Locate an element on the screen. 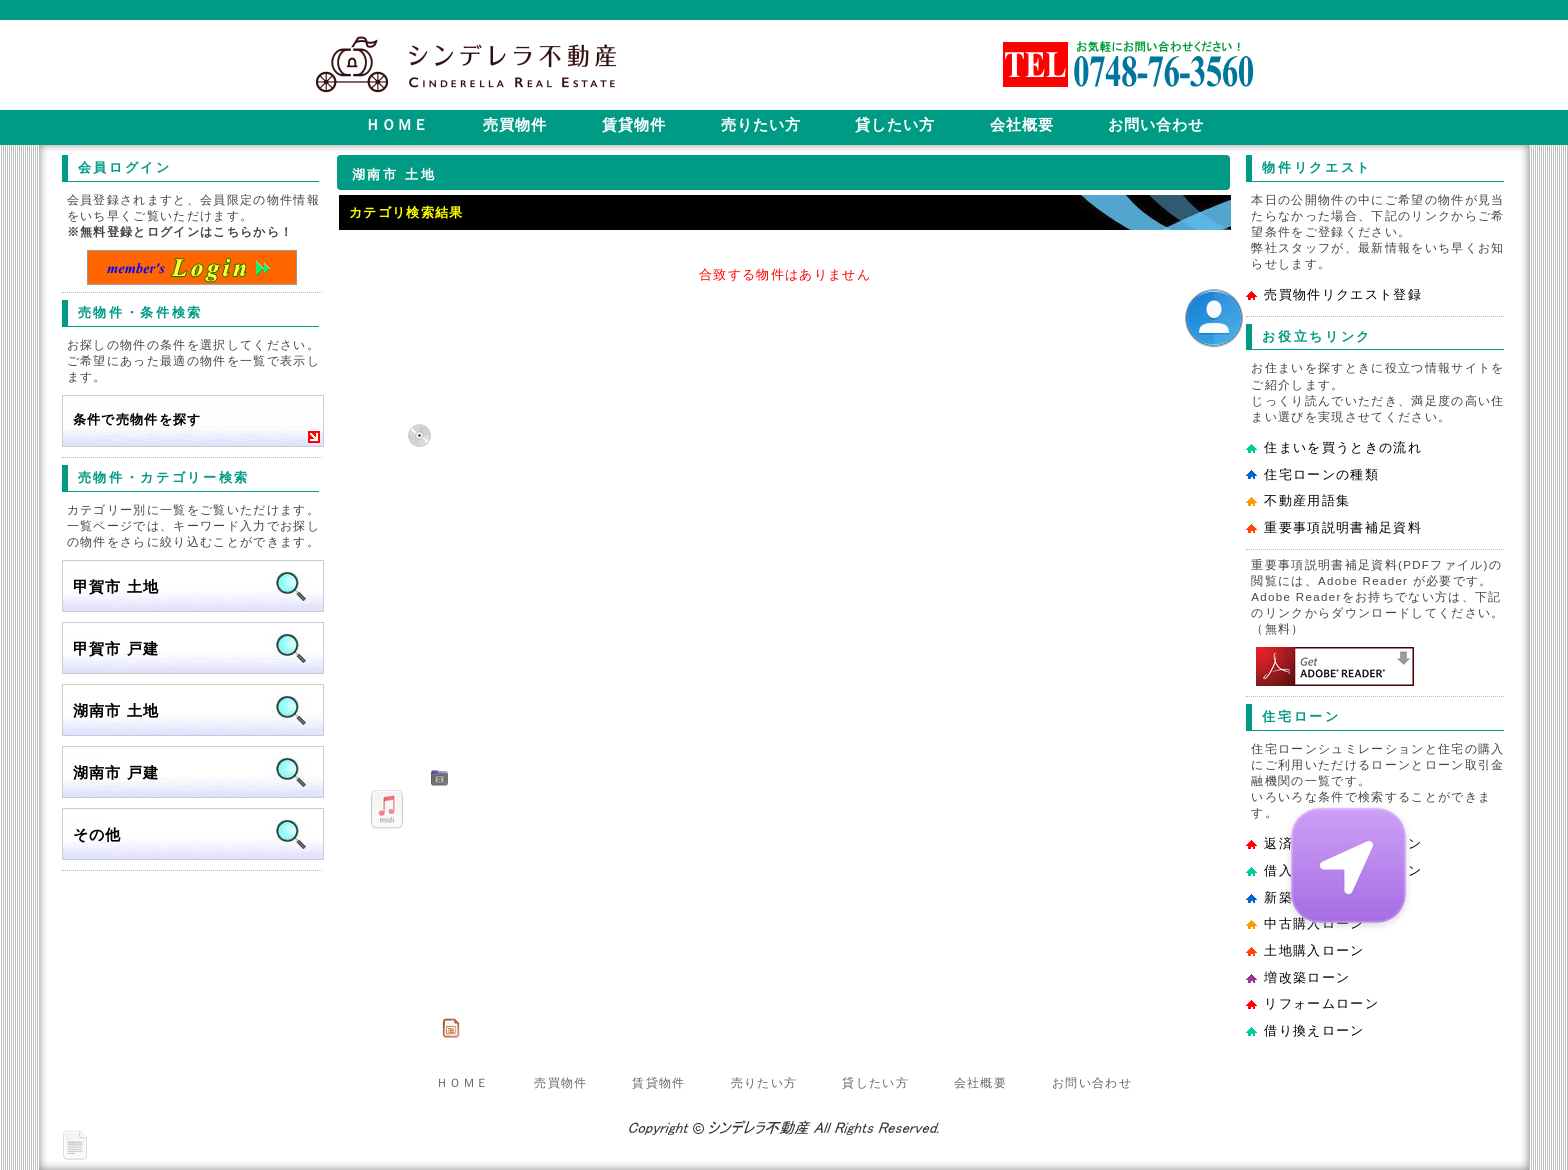 This screenshot has width=1568, height=1170. open a text file is located at coordinates (75, 1145).